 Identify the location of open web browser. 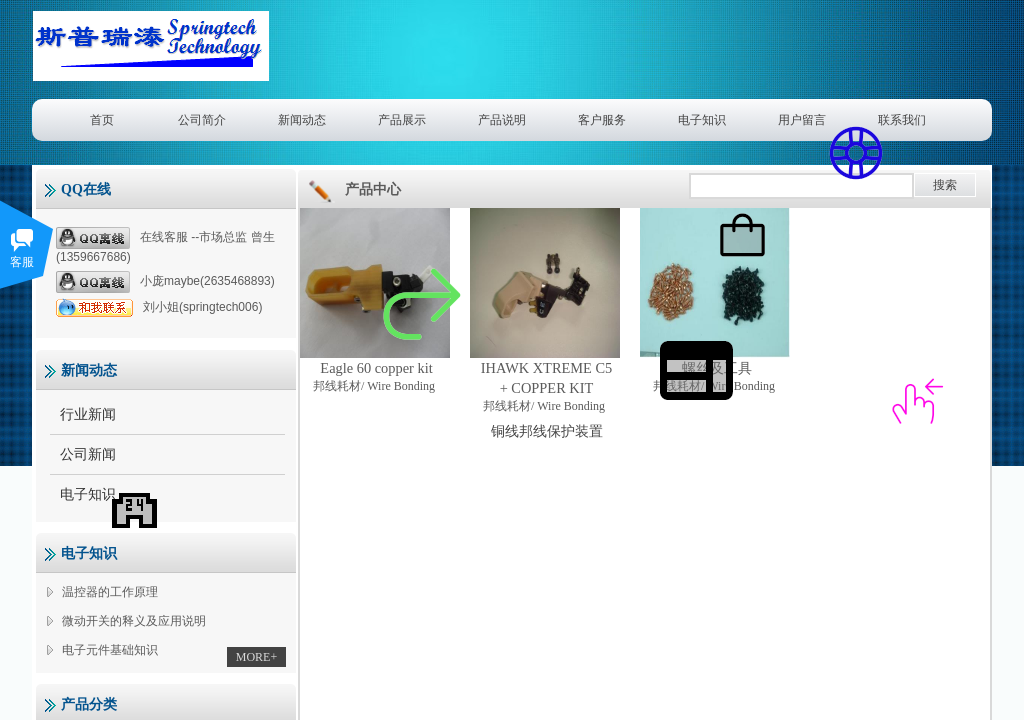
(696, 370).